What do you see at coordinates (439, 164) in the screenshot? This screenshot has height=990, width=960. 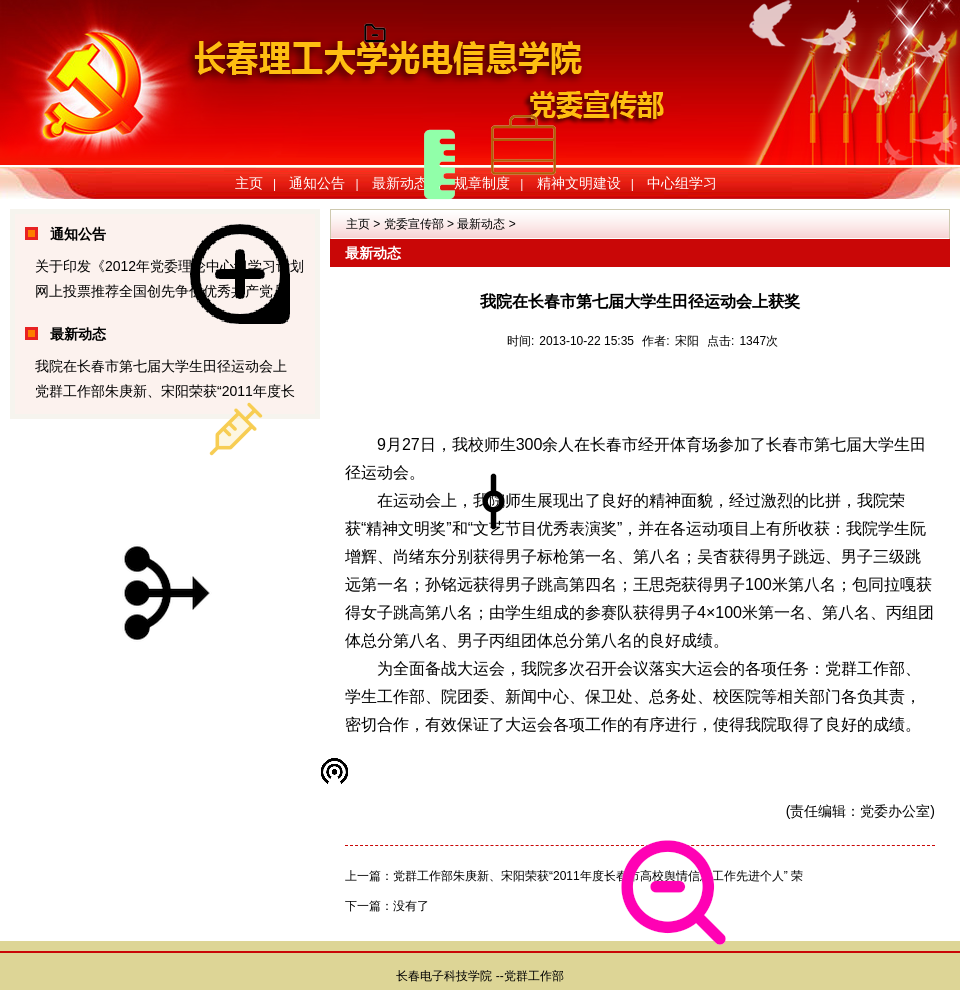 I see `measure vertical height or length` at bounding box center [439, 164].